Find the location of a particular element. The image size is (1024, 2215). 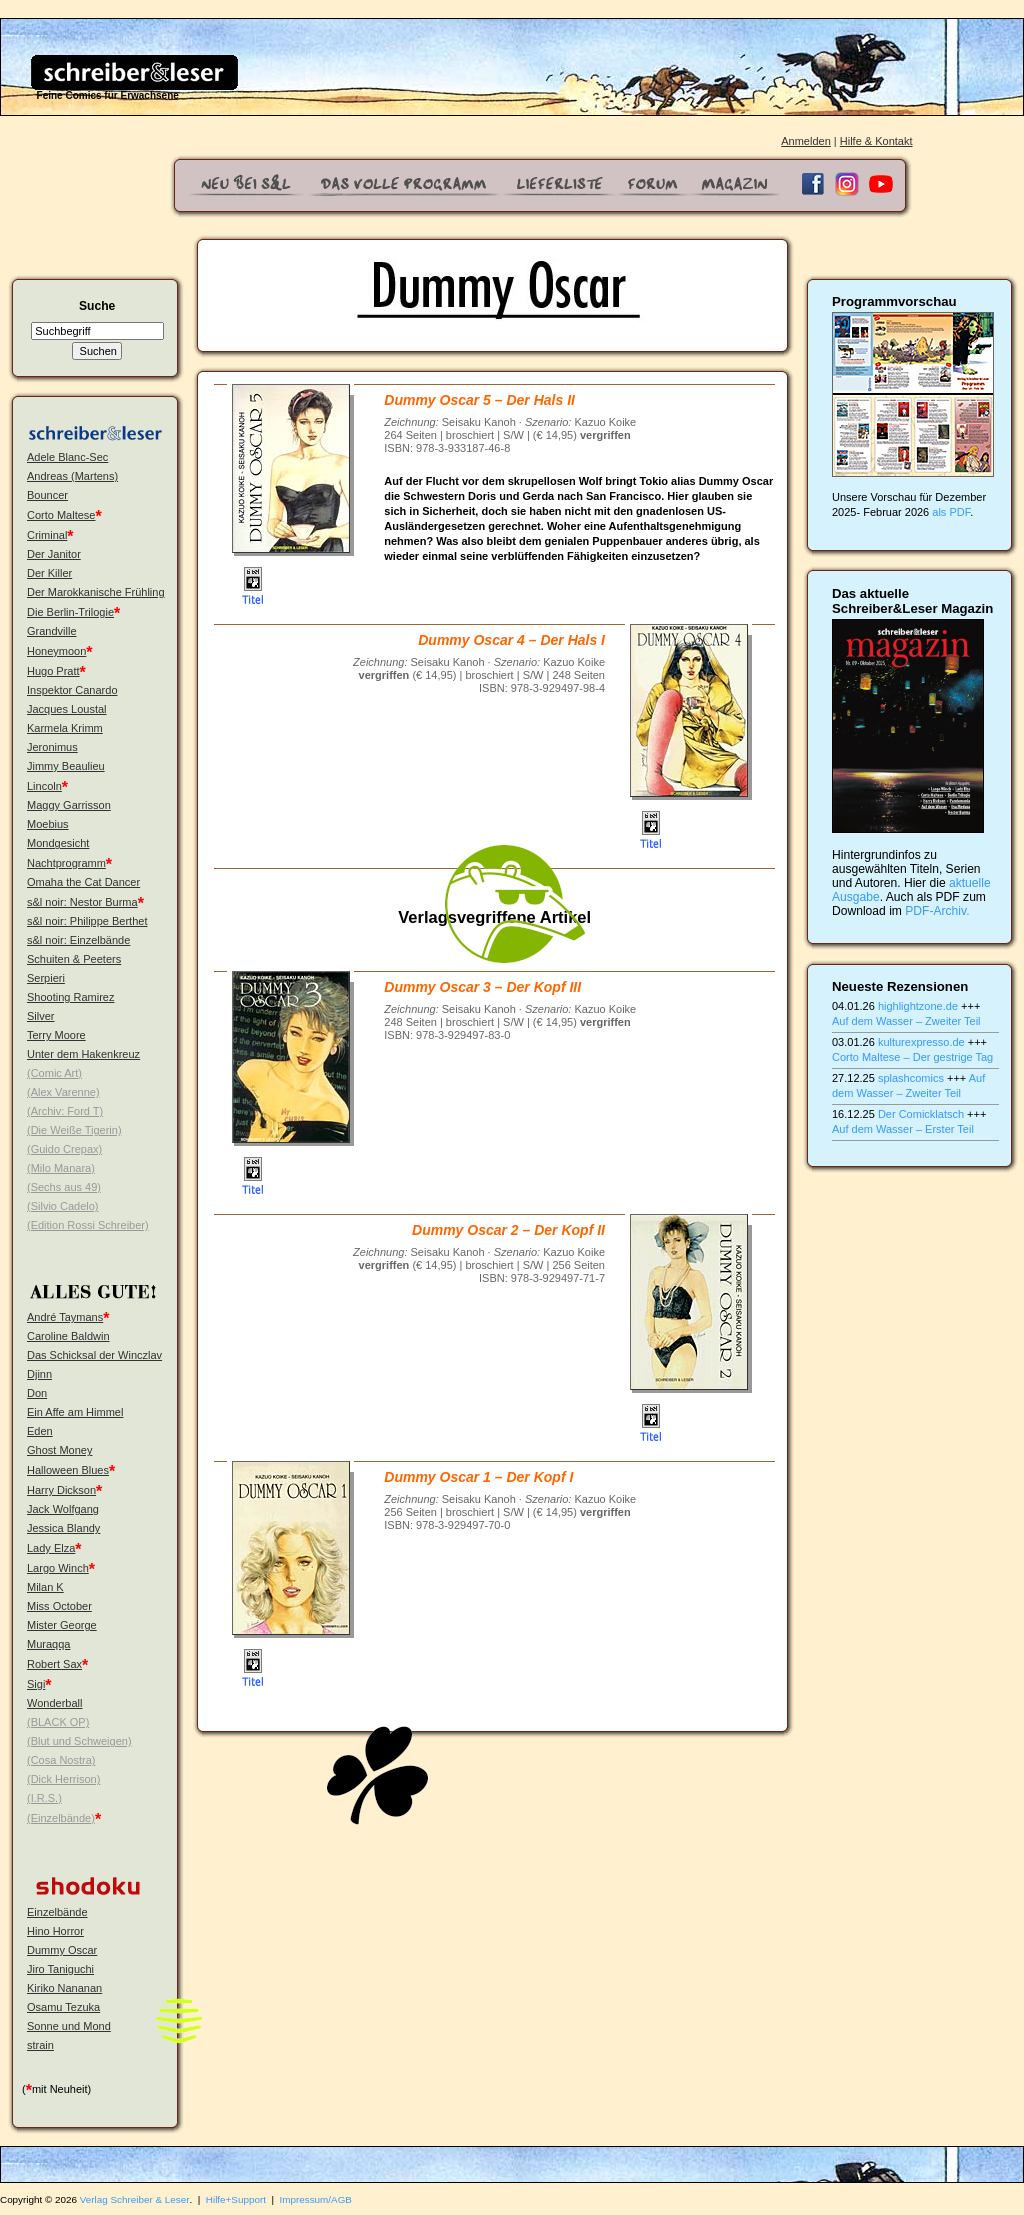

open the Hive app is located at coordinates (179, 2021).